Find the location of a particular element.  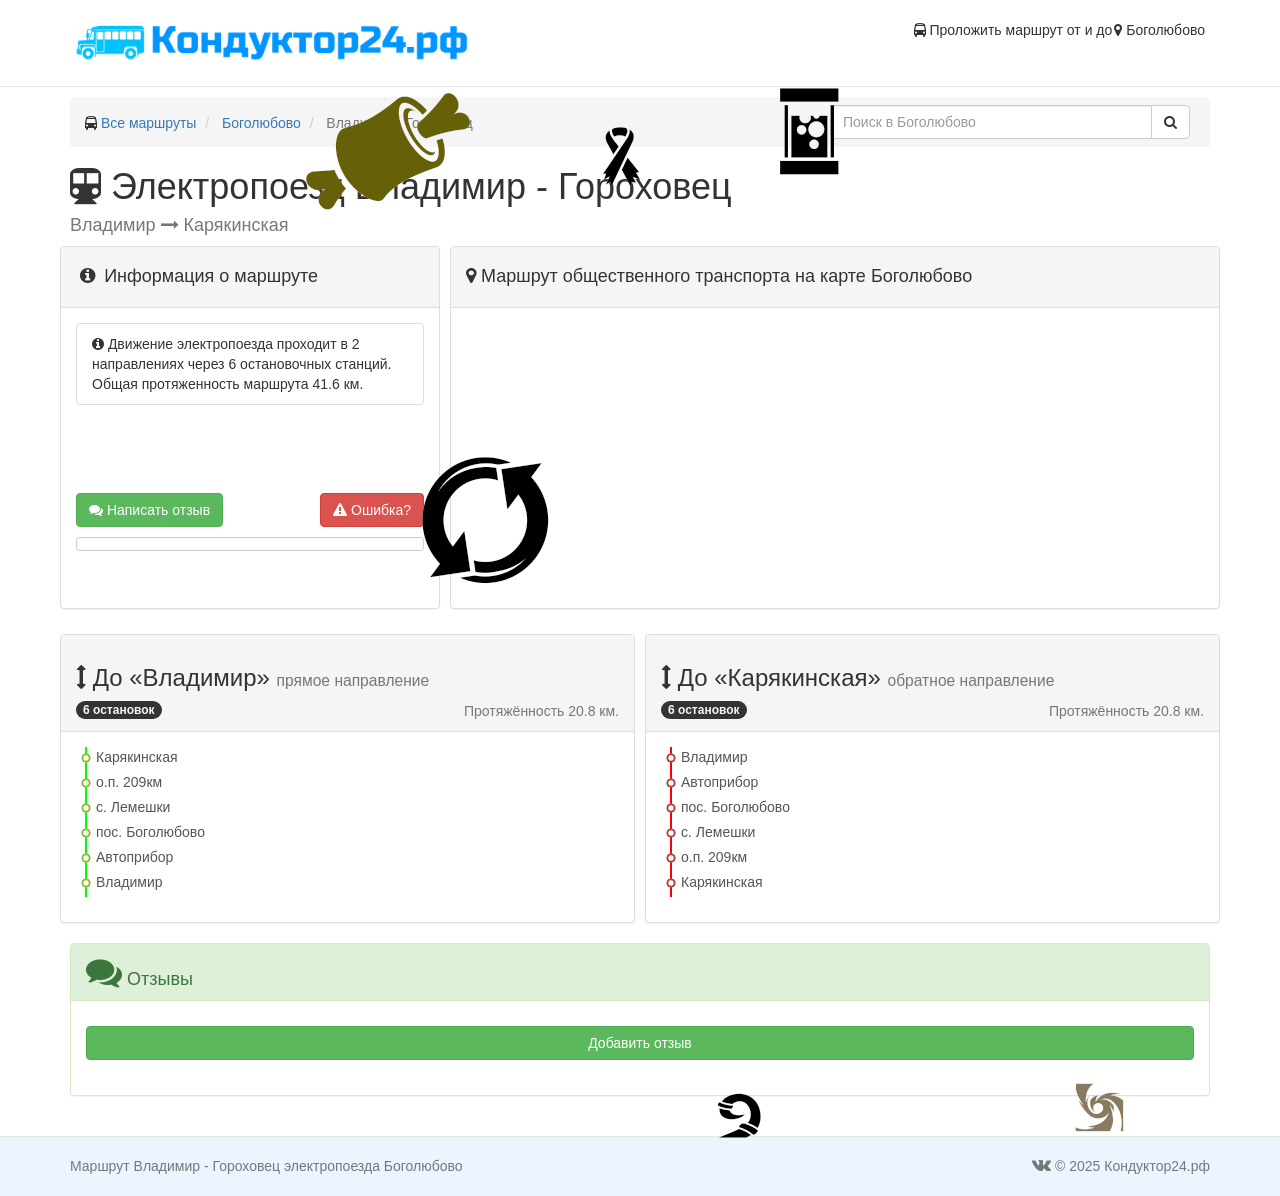

indicates support for a cause or awareness campaign is located at coordinates (621, 157).